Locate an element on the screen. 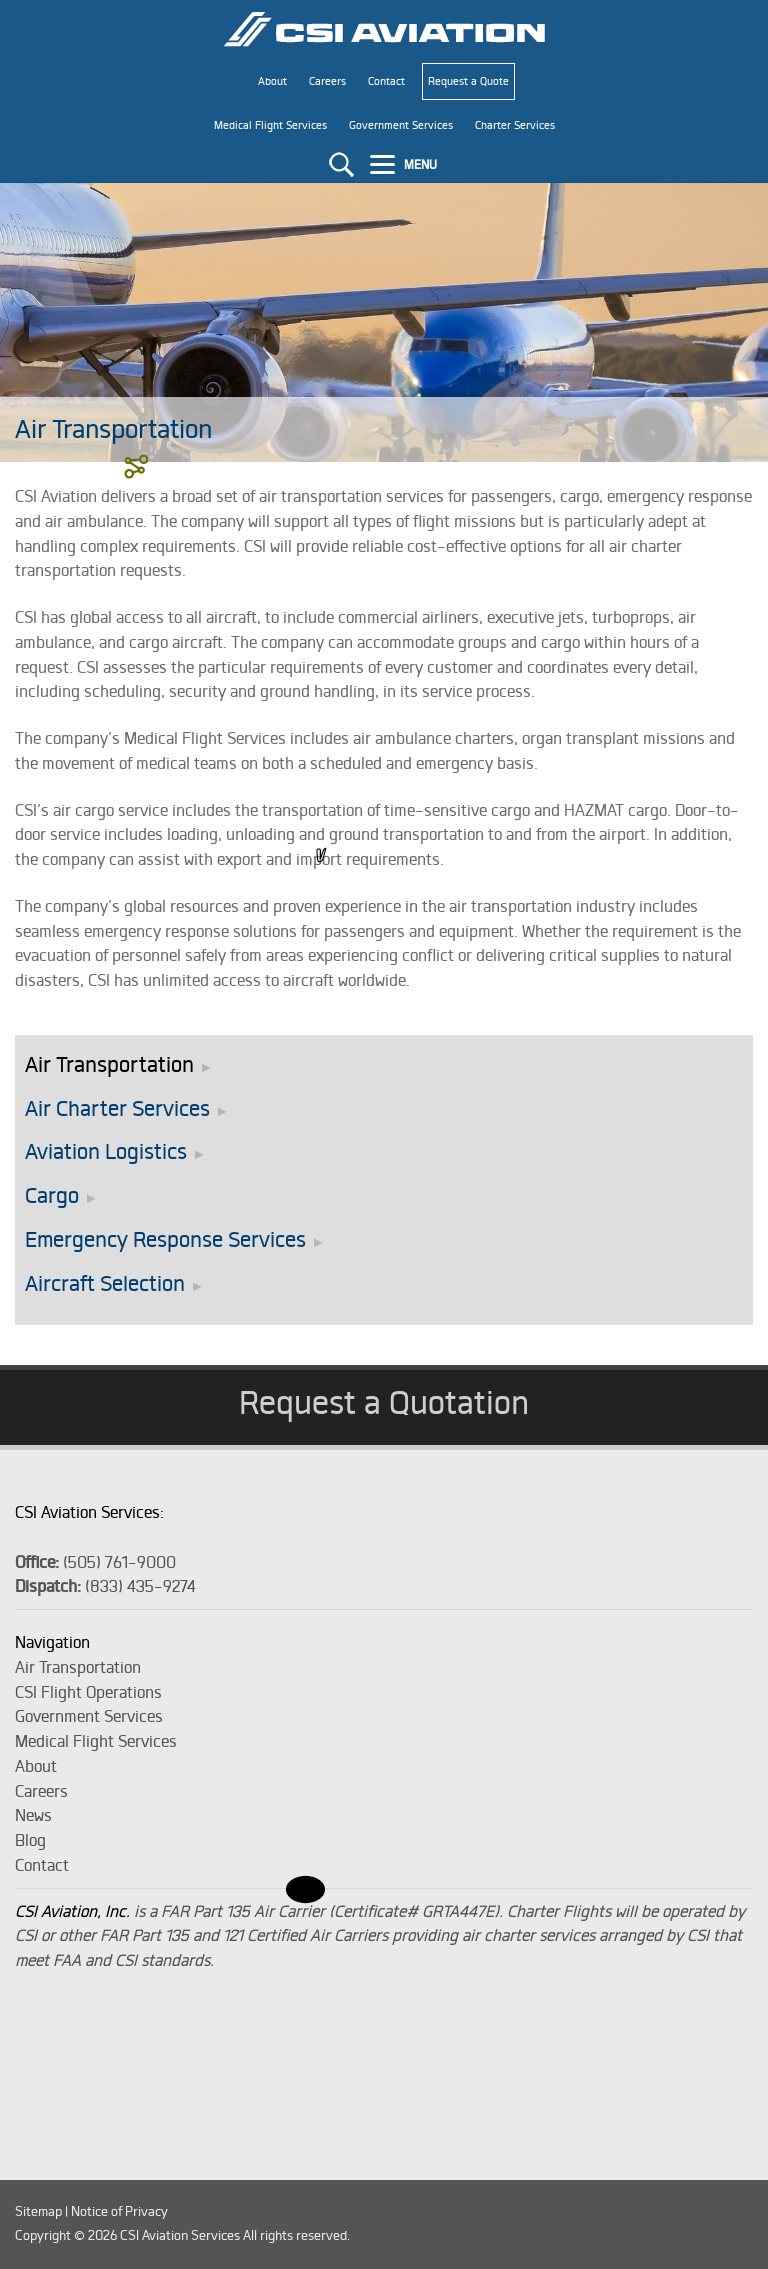 This screenshot has height=2269, width=768. a filled oval shape indicator is located at coordinates (305, 1889).